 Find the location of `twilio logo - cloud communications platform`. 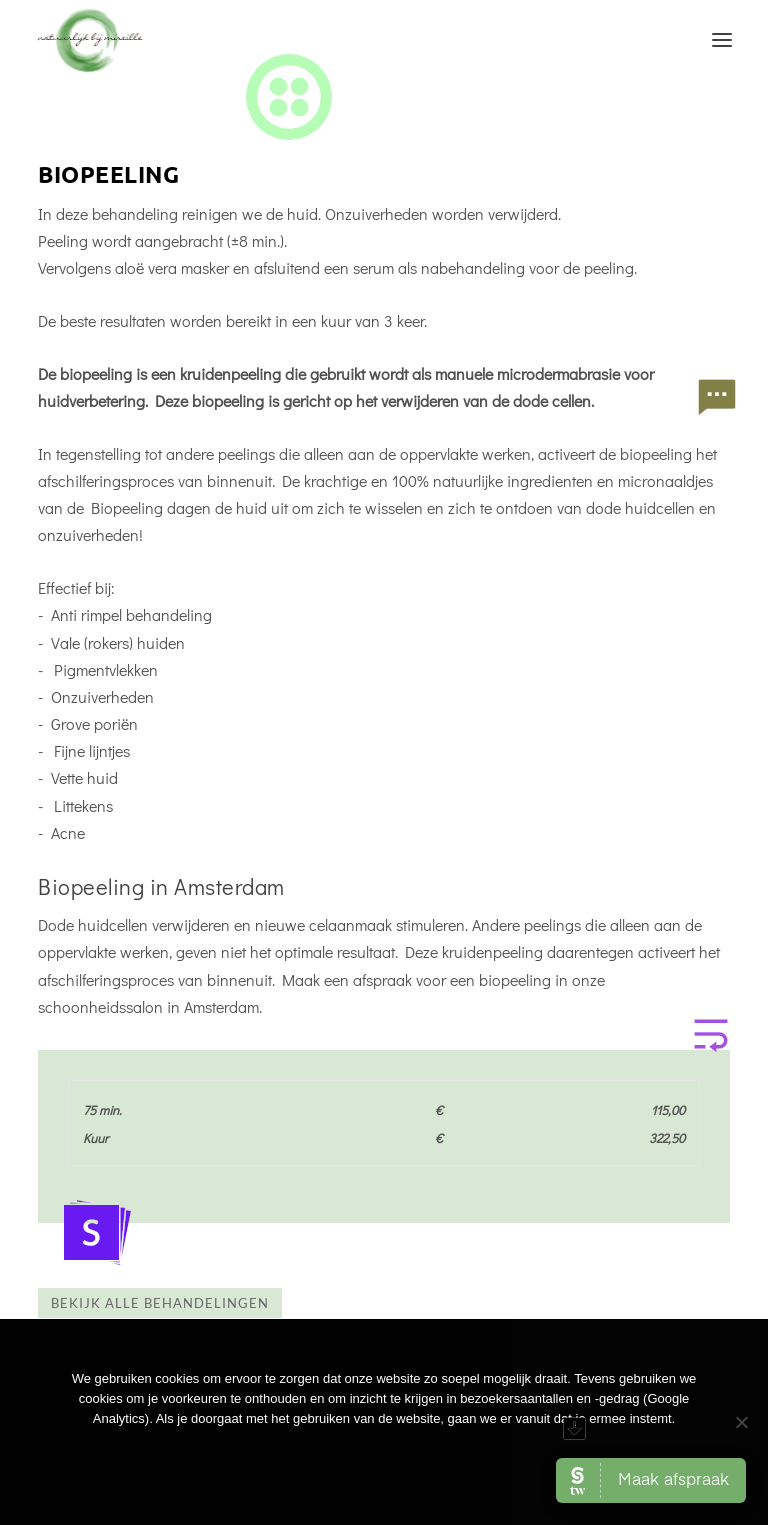

twilio logo - cloud communications platform is located at coordinates (289, 97).